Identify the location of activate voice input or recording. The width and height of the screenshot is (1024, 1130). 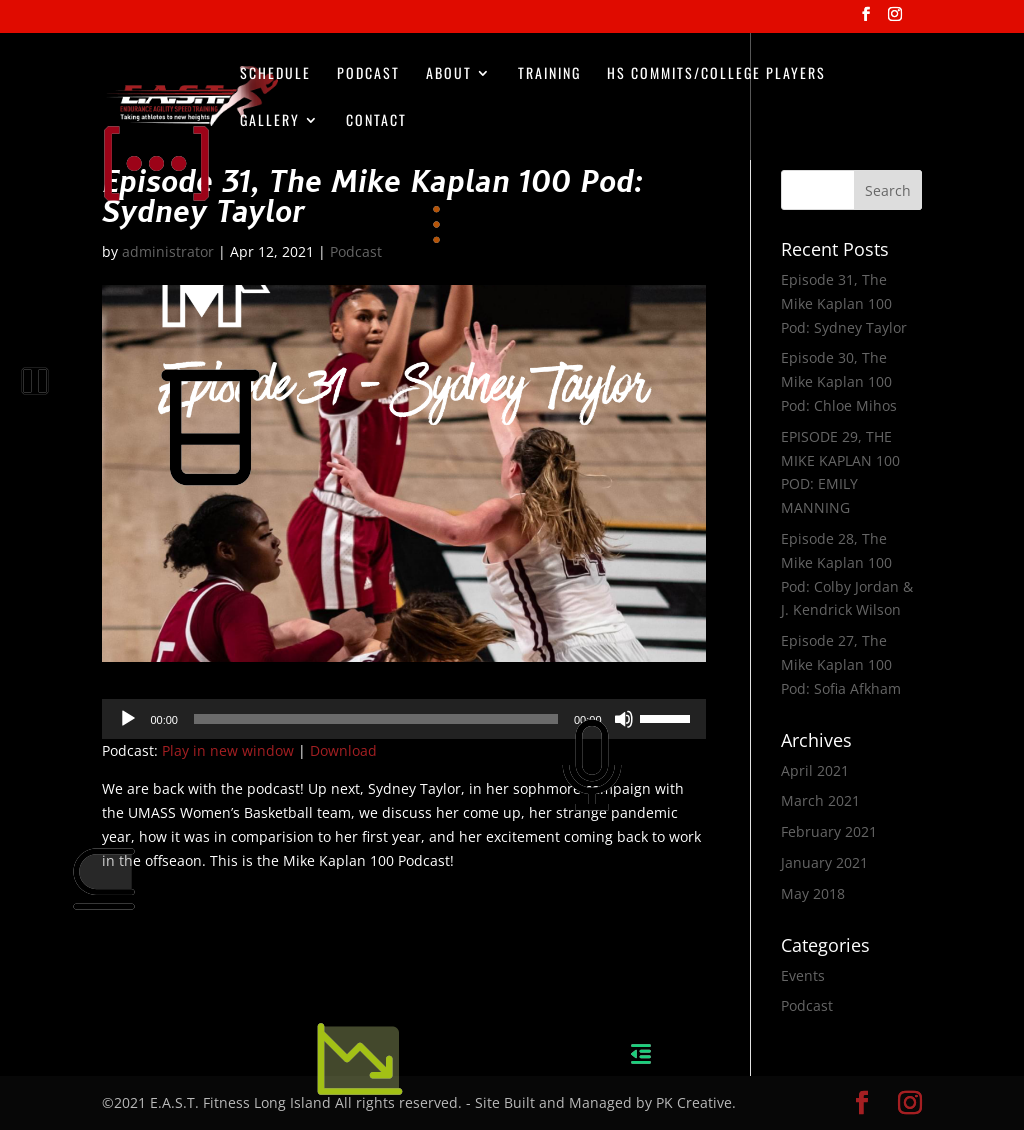
(592, 765).